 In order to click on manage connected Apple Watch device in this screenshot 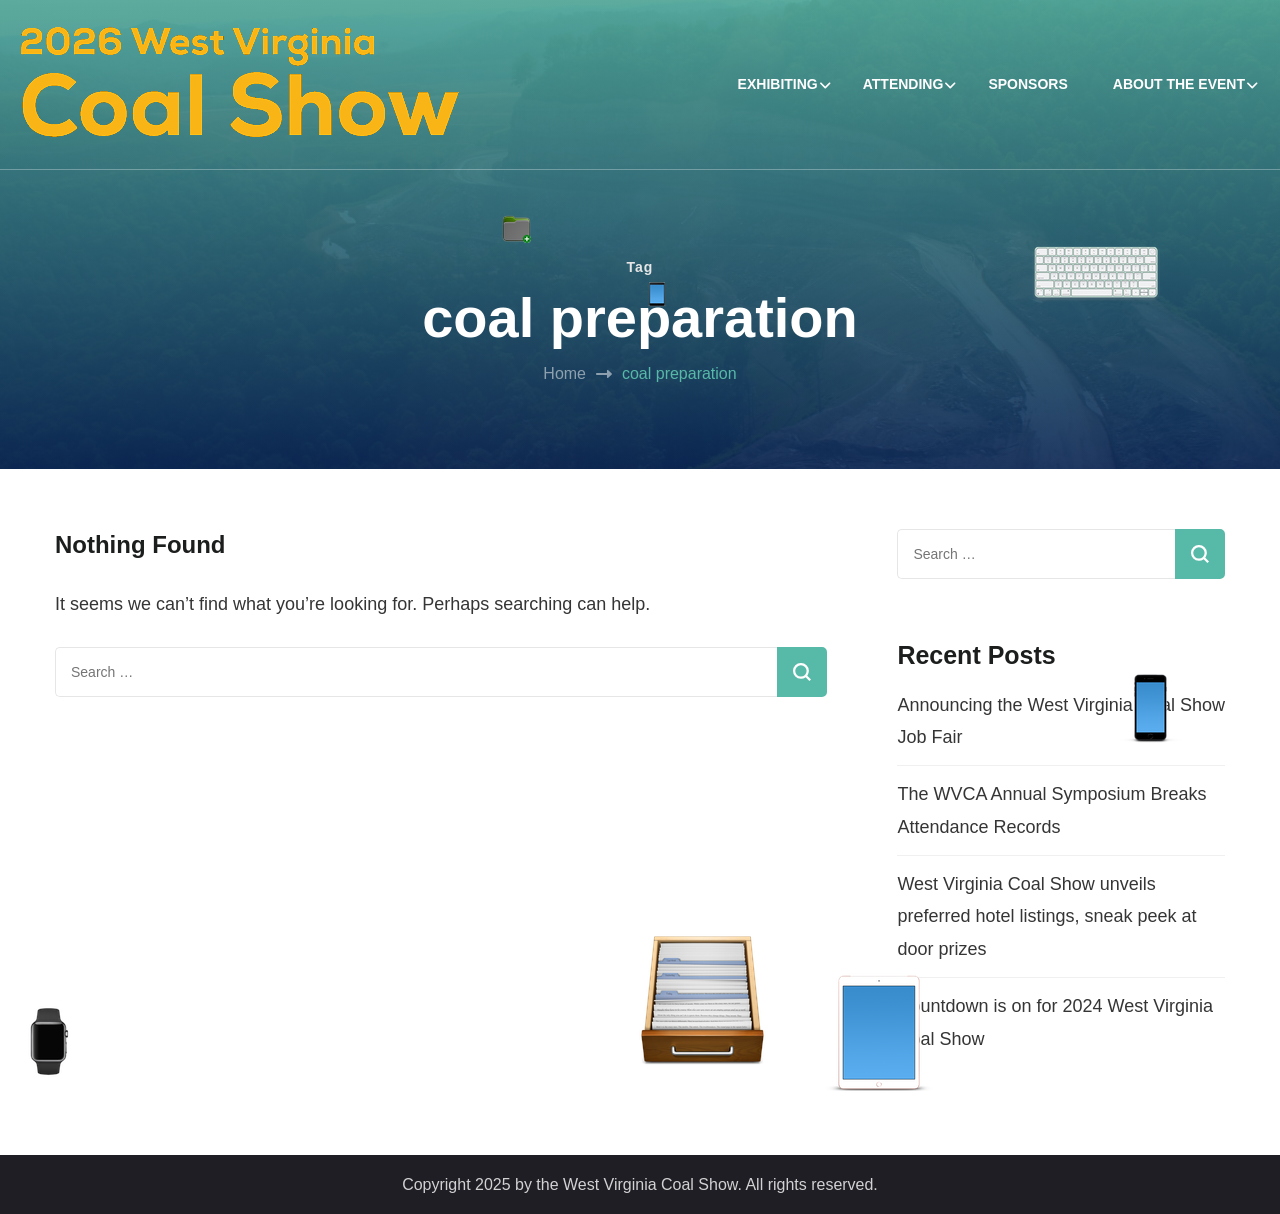, I will do `click(48, 1041)`.